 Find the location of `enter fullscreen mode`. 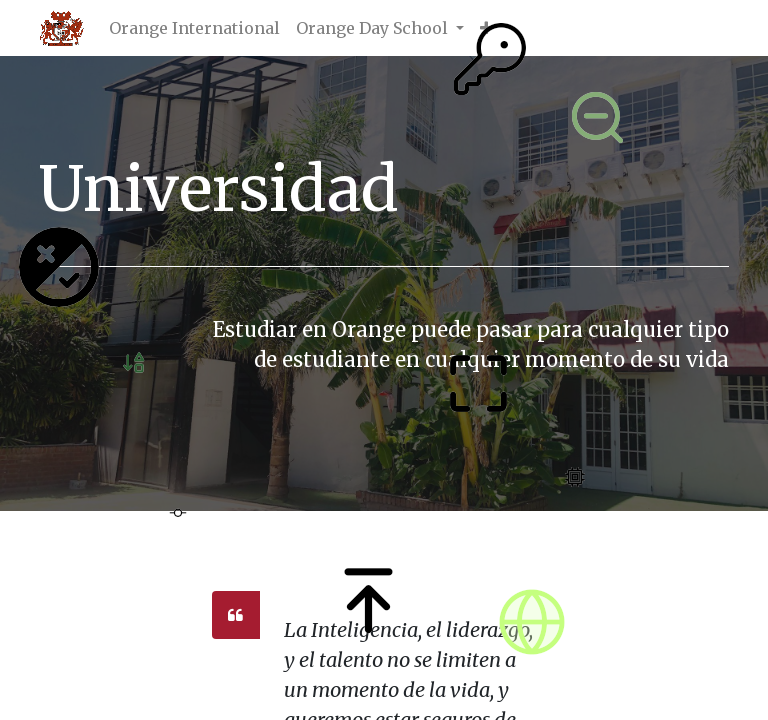

enter fullscreen mode is located at coordinates (478, 383).